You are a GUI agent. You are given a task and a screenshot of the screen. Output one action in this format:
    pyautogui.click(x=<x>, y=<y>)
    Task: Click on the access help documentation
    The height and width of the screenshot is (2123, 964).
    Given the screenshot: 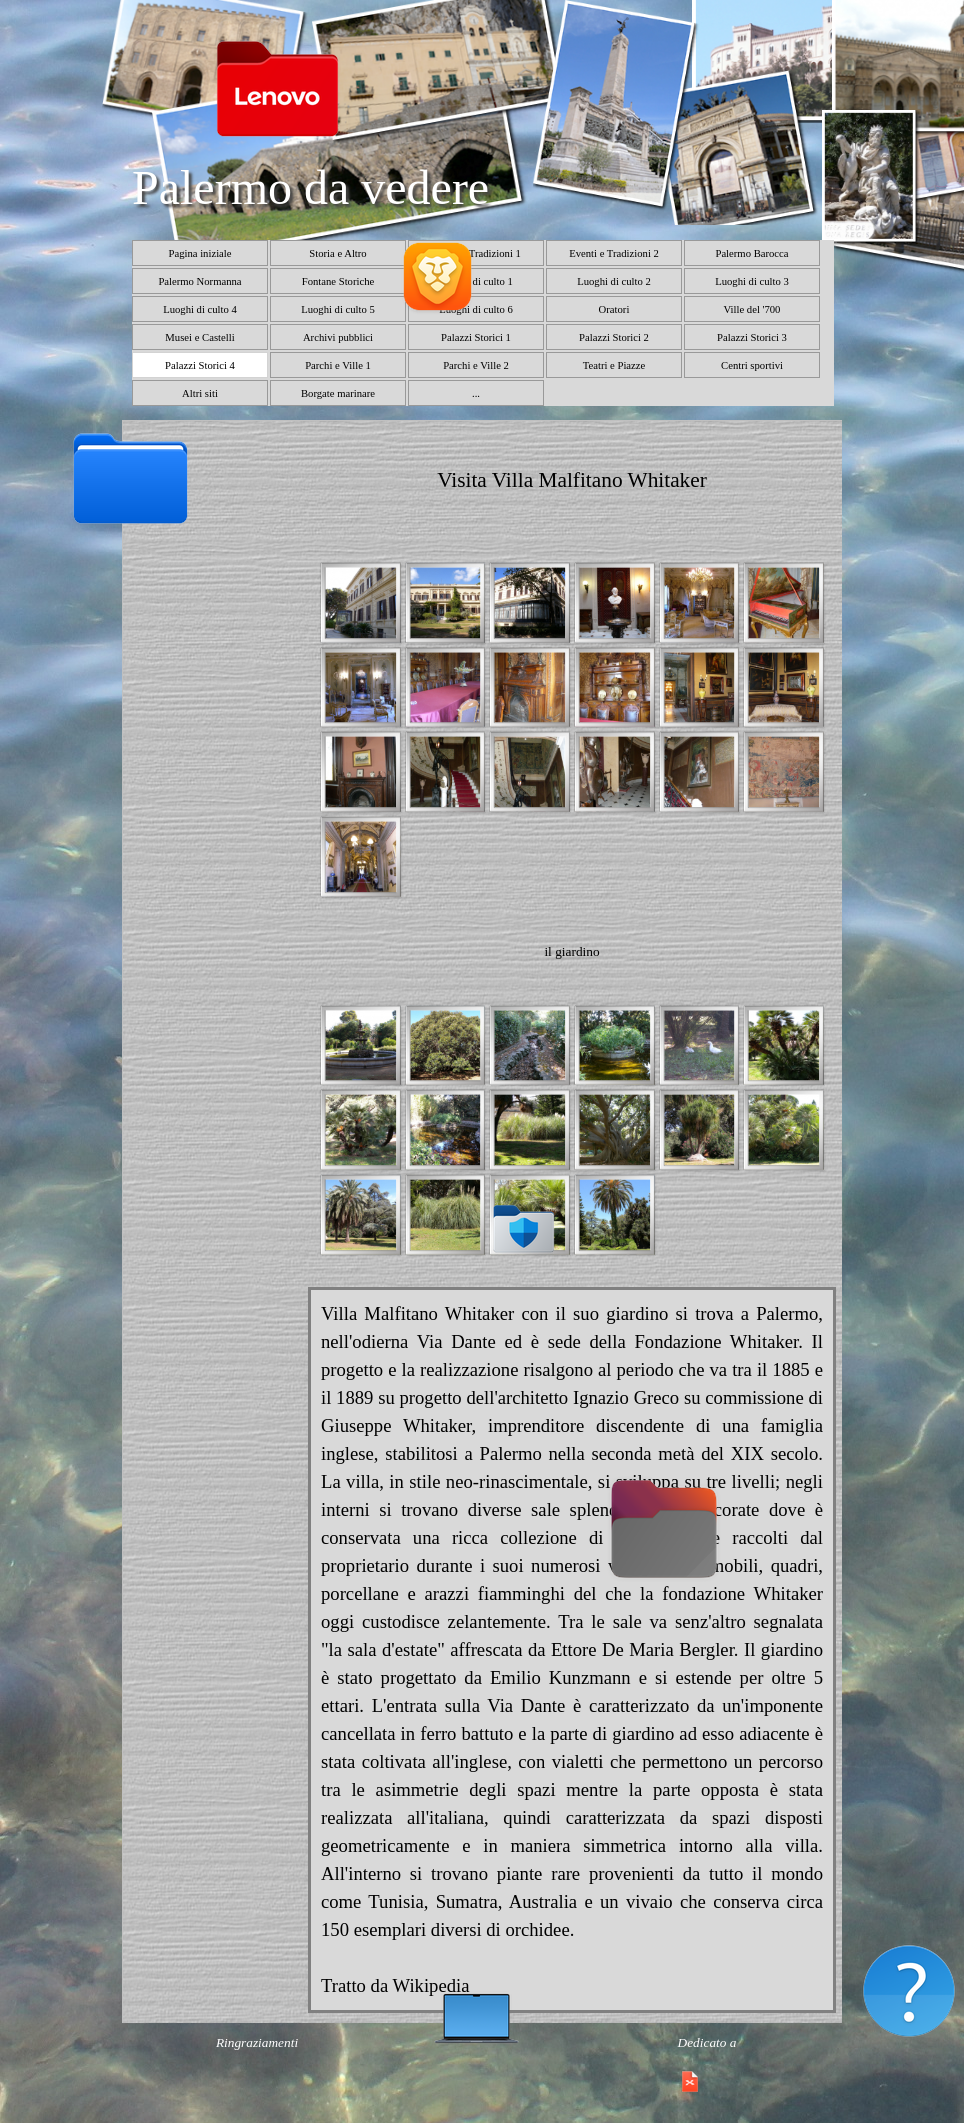 What is the action you would take?
    pyautogui.click(x=909, y=1991)
    